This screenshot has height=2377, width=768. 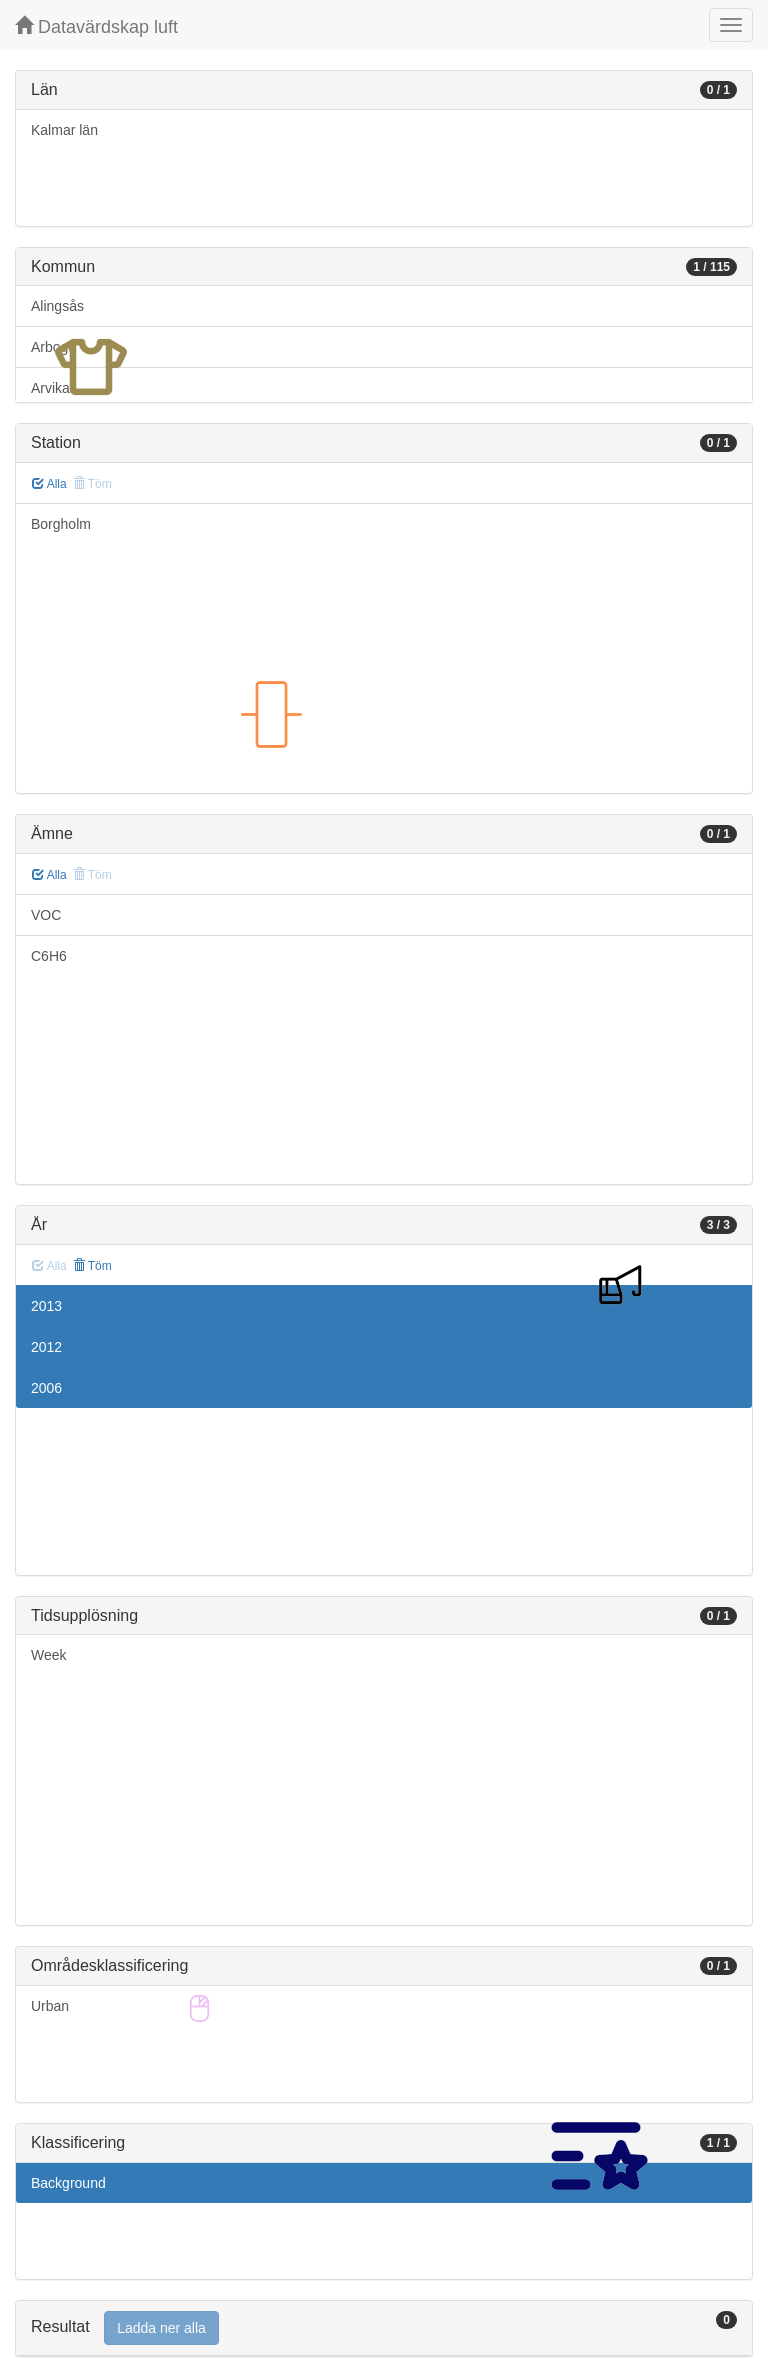 What do you see at coordinates (271, 714) in the screenshot?
I see `align object to vertical center` at bounding box center [271, 714].